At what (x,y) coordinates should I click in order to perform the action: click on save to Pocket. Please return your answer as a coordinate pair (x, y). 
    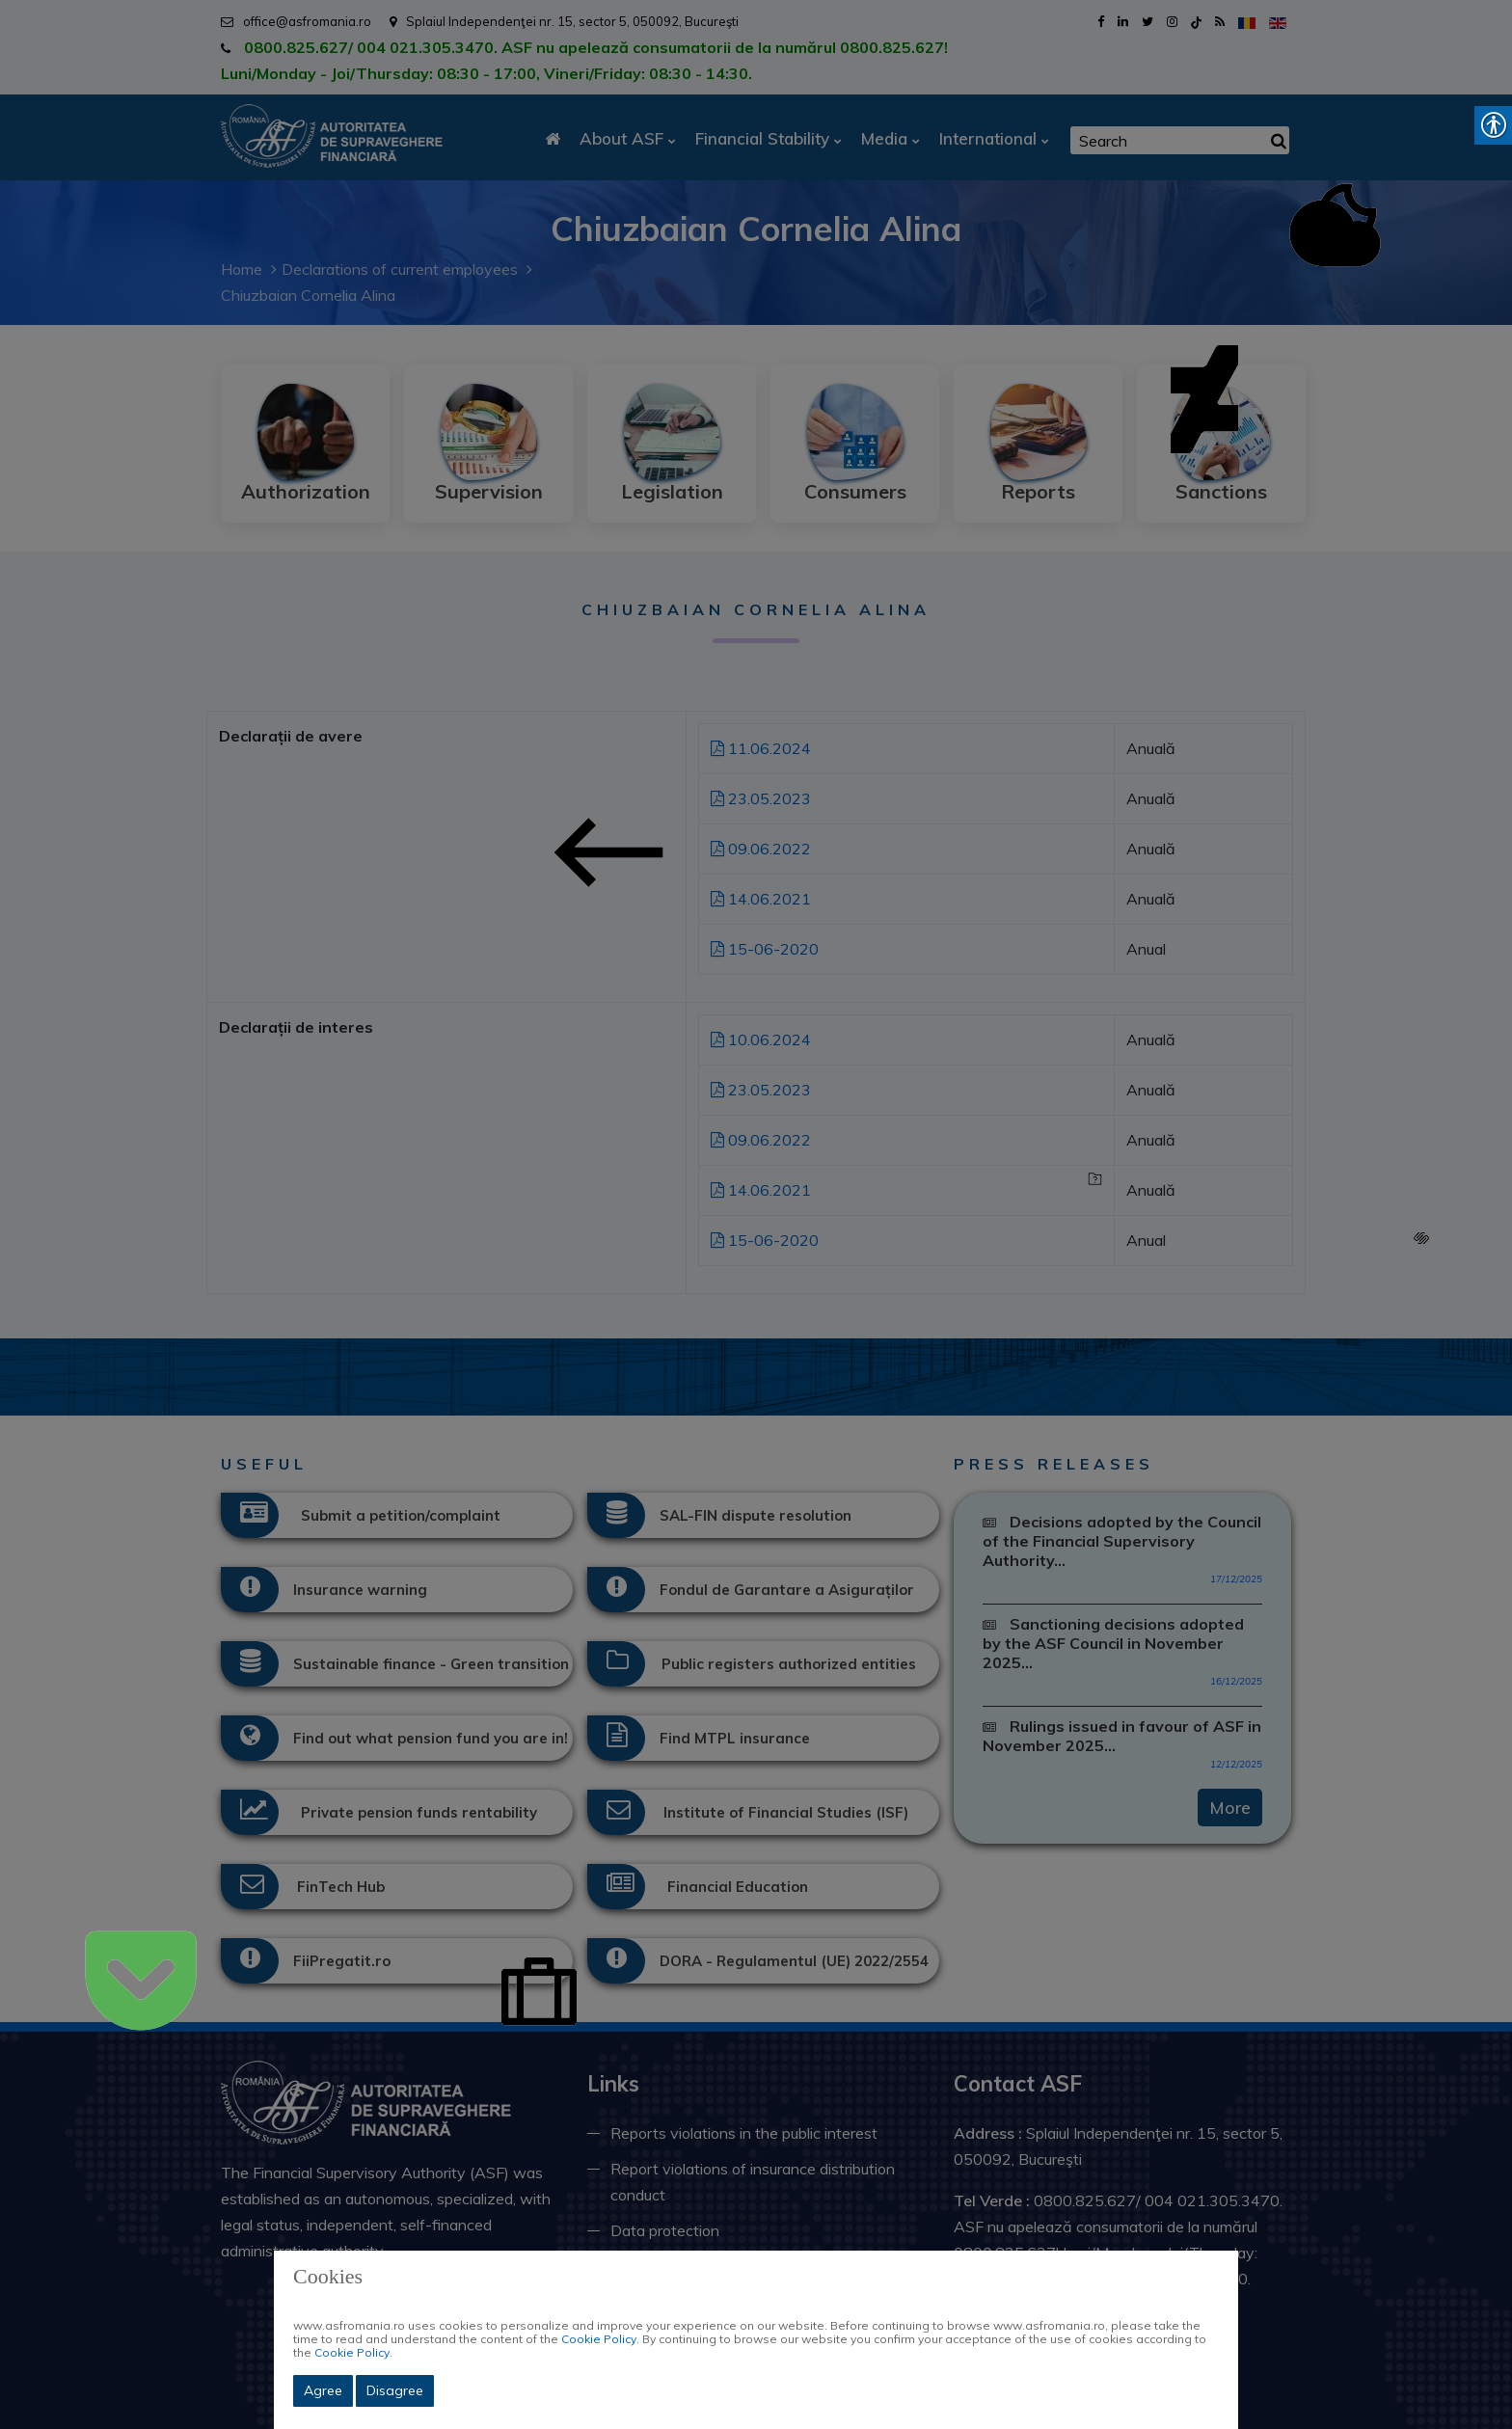
    Looking at the image, I should click on (141, 1979).